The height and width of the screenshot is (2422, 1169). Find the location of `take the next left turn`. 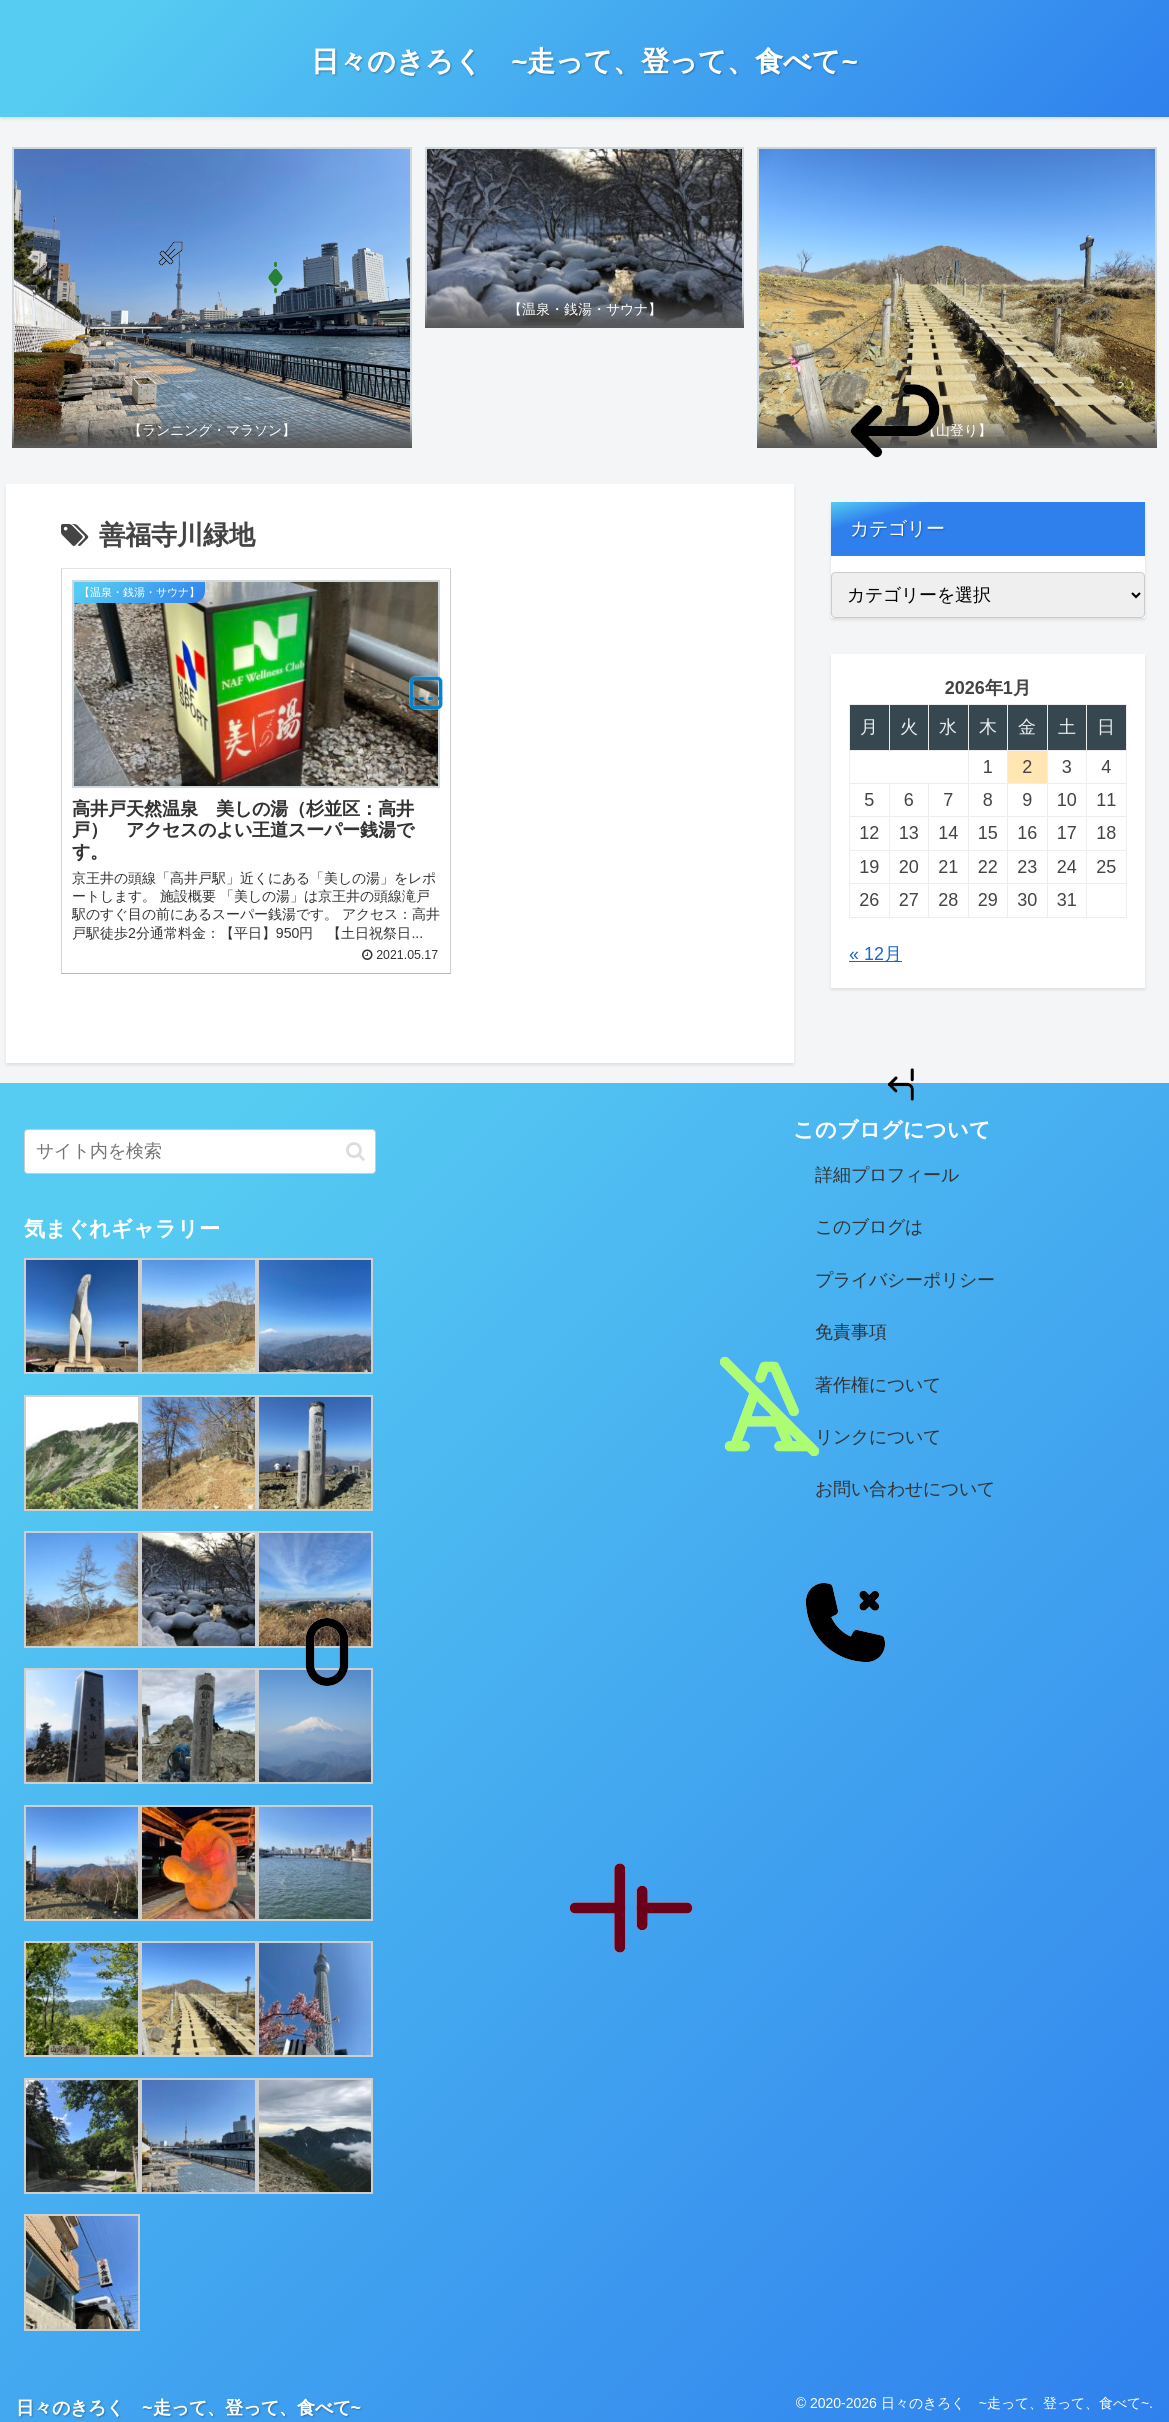

take the next left turn is located at coordinates (902, 1084).